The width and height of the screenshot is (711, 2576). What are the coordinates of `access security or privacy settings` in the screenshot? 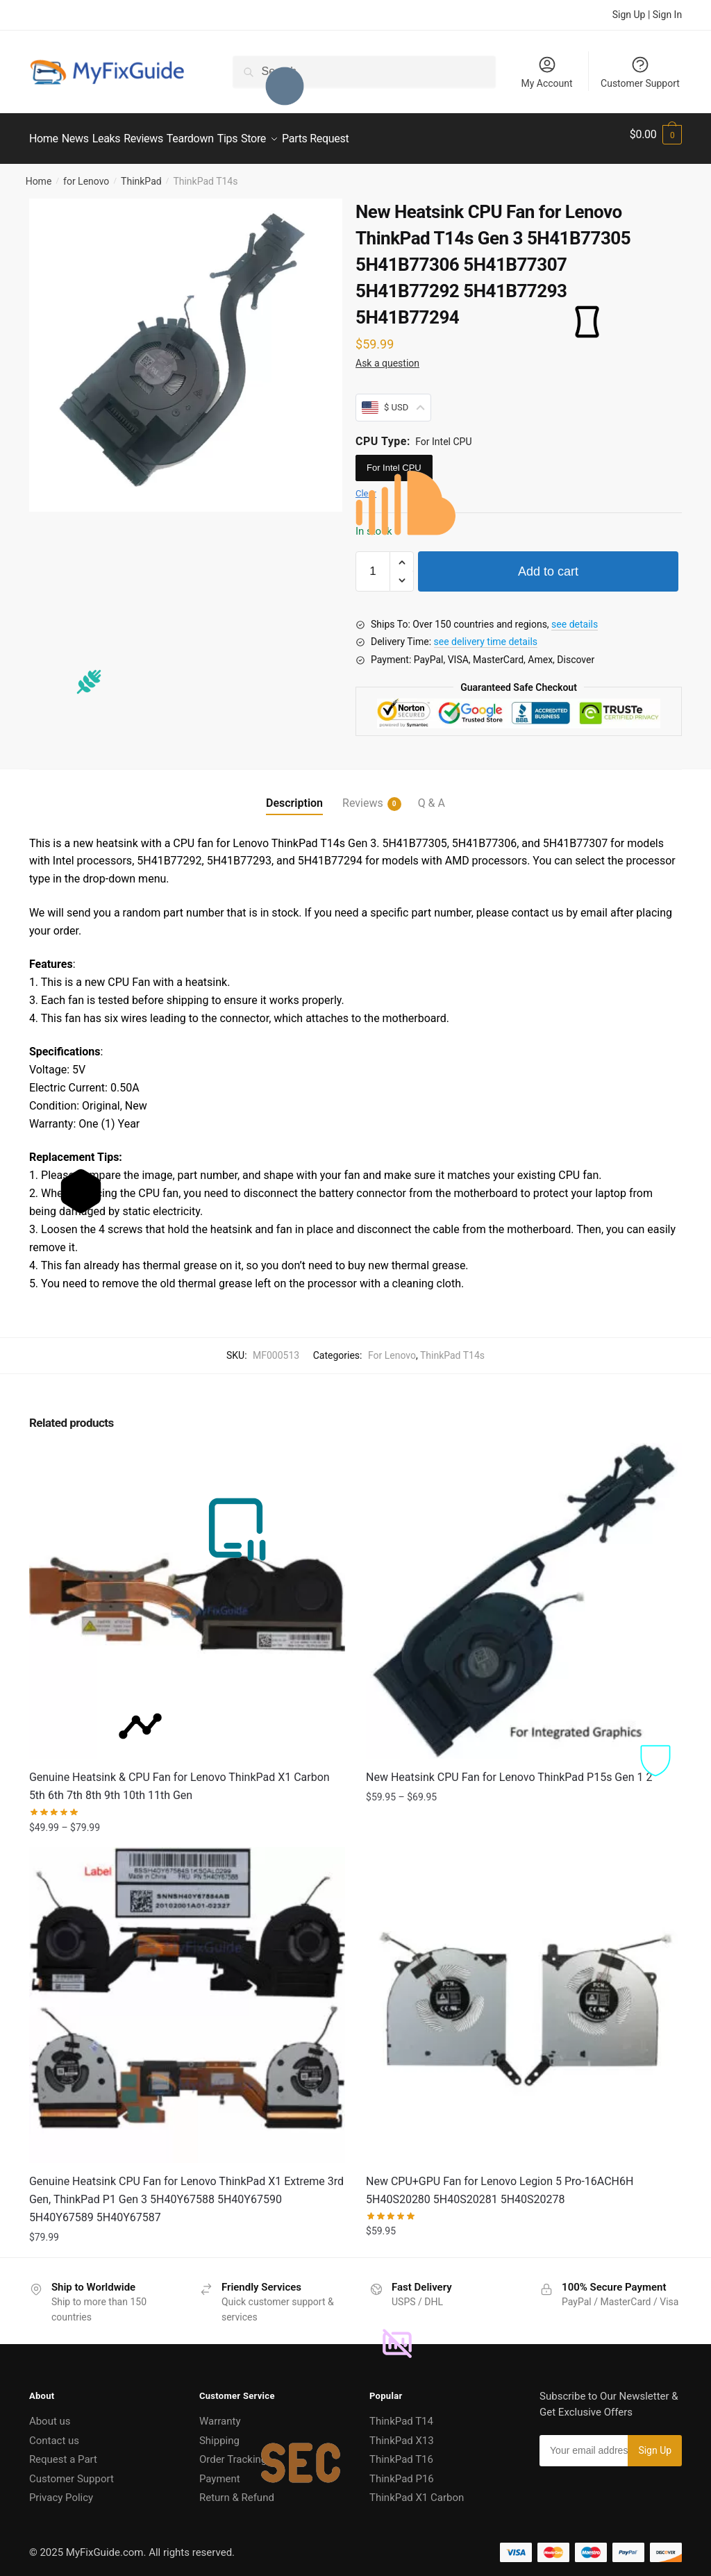 It's located at (655, 1759).